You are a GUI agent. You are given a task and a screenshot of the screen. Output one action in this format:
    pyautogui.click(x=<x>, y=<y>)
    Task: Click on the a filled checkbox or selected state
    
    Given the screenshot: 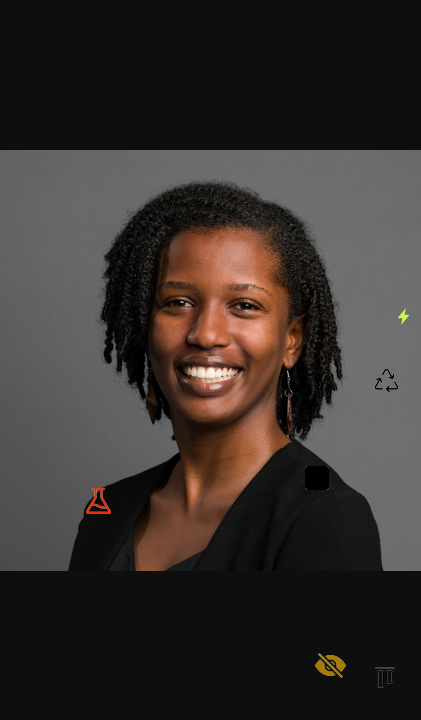 What is the action you would take?
    pyautogui.click(x=317, y=478)
    